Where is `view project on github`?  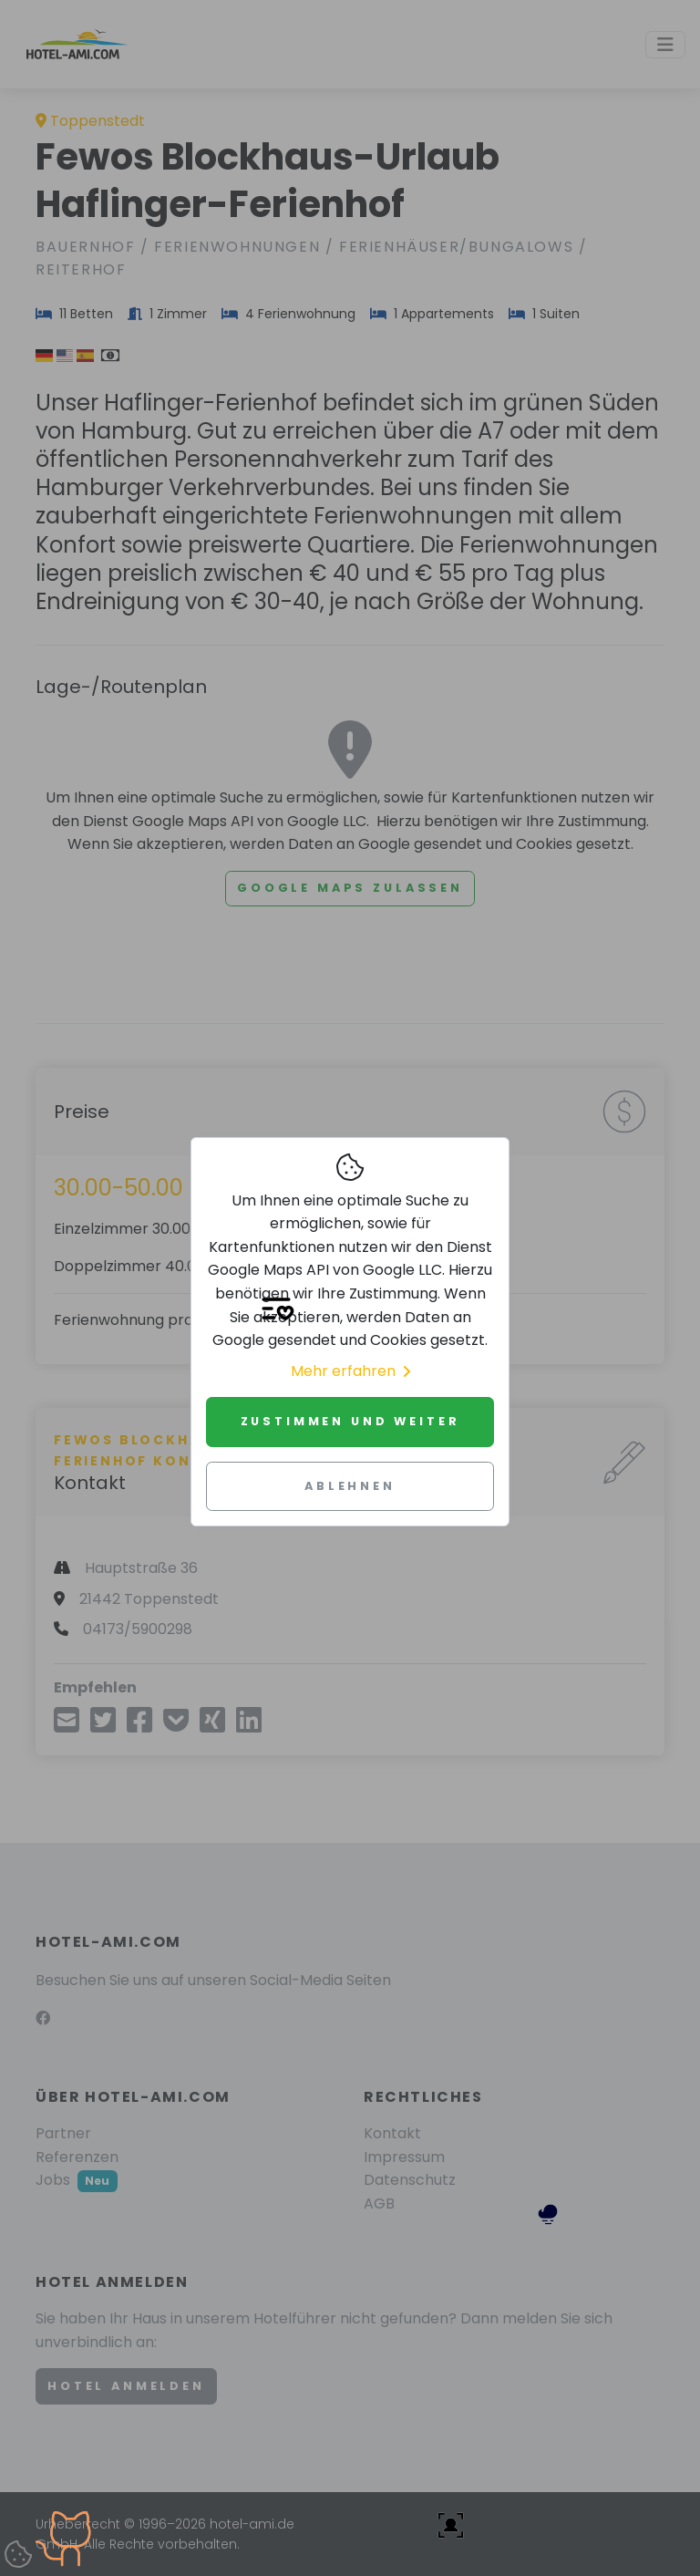 view project on github is located at coordinates (68, 2538).